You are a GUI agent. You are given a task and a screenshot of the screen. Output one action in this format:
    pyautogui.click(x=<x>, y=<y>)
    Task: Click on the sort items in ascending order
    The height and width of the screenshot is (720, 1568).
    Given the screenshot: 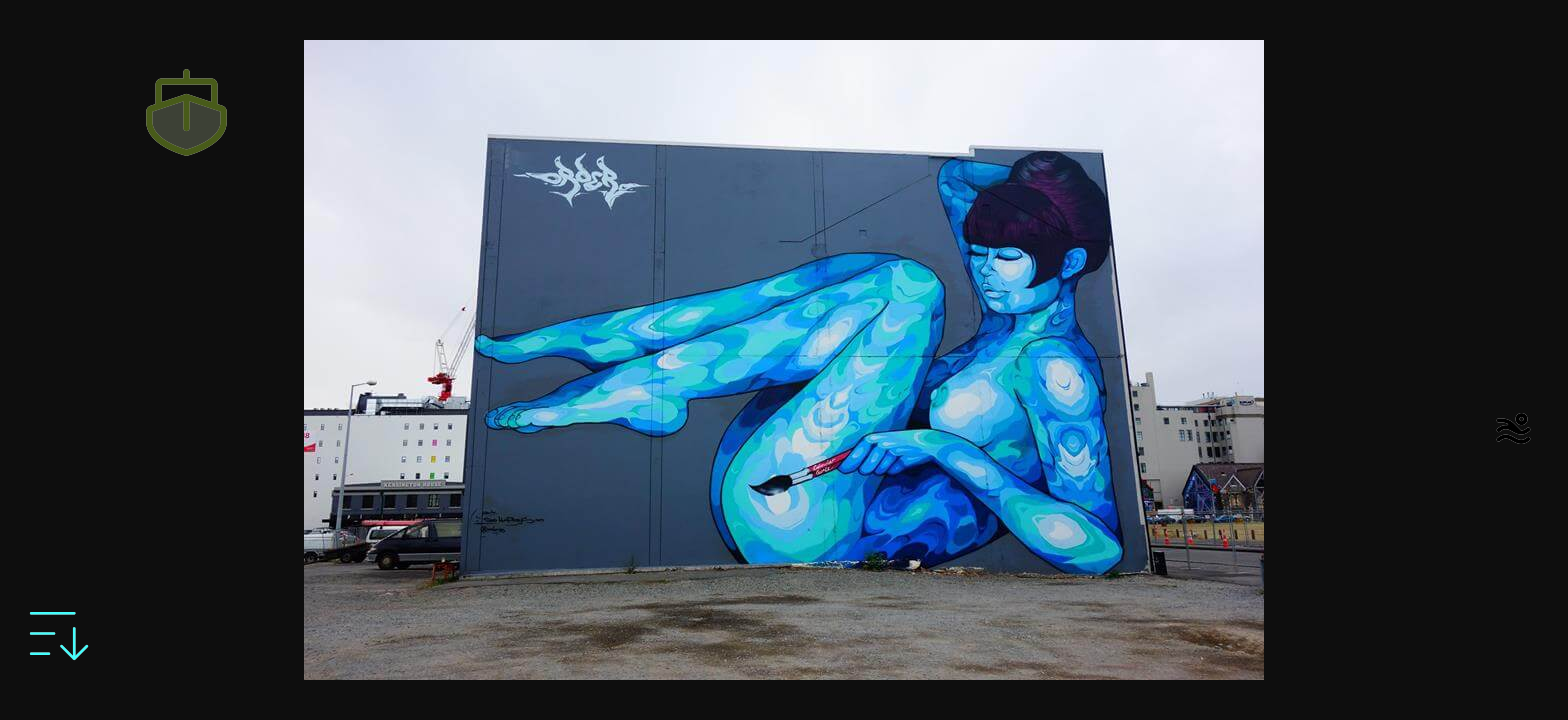 What is the action you would take?
    pyautogui.click(x=56, y=633)
    